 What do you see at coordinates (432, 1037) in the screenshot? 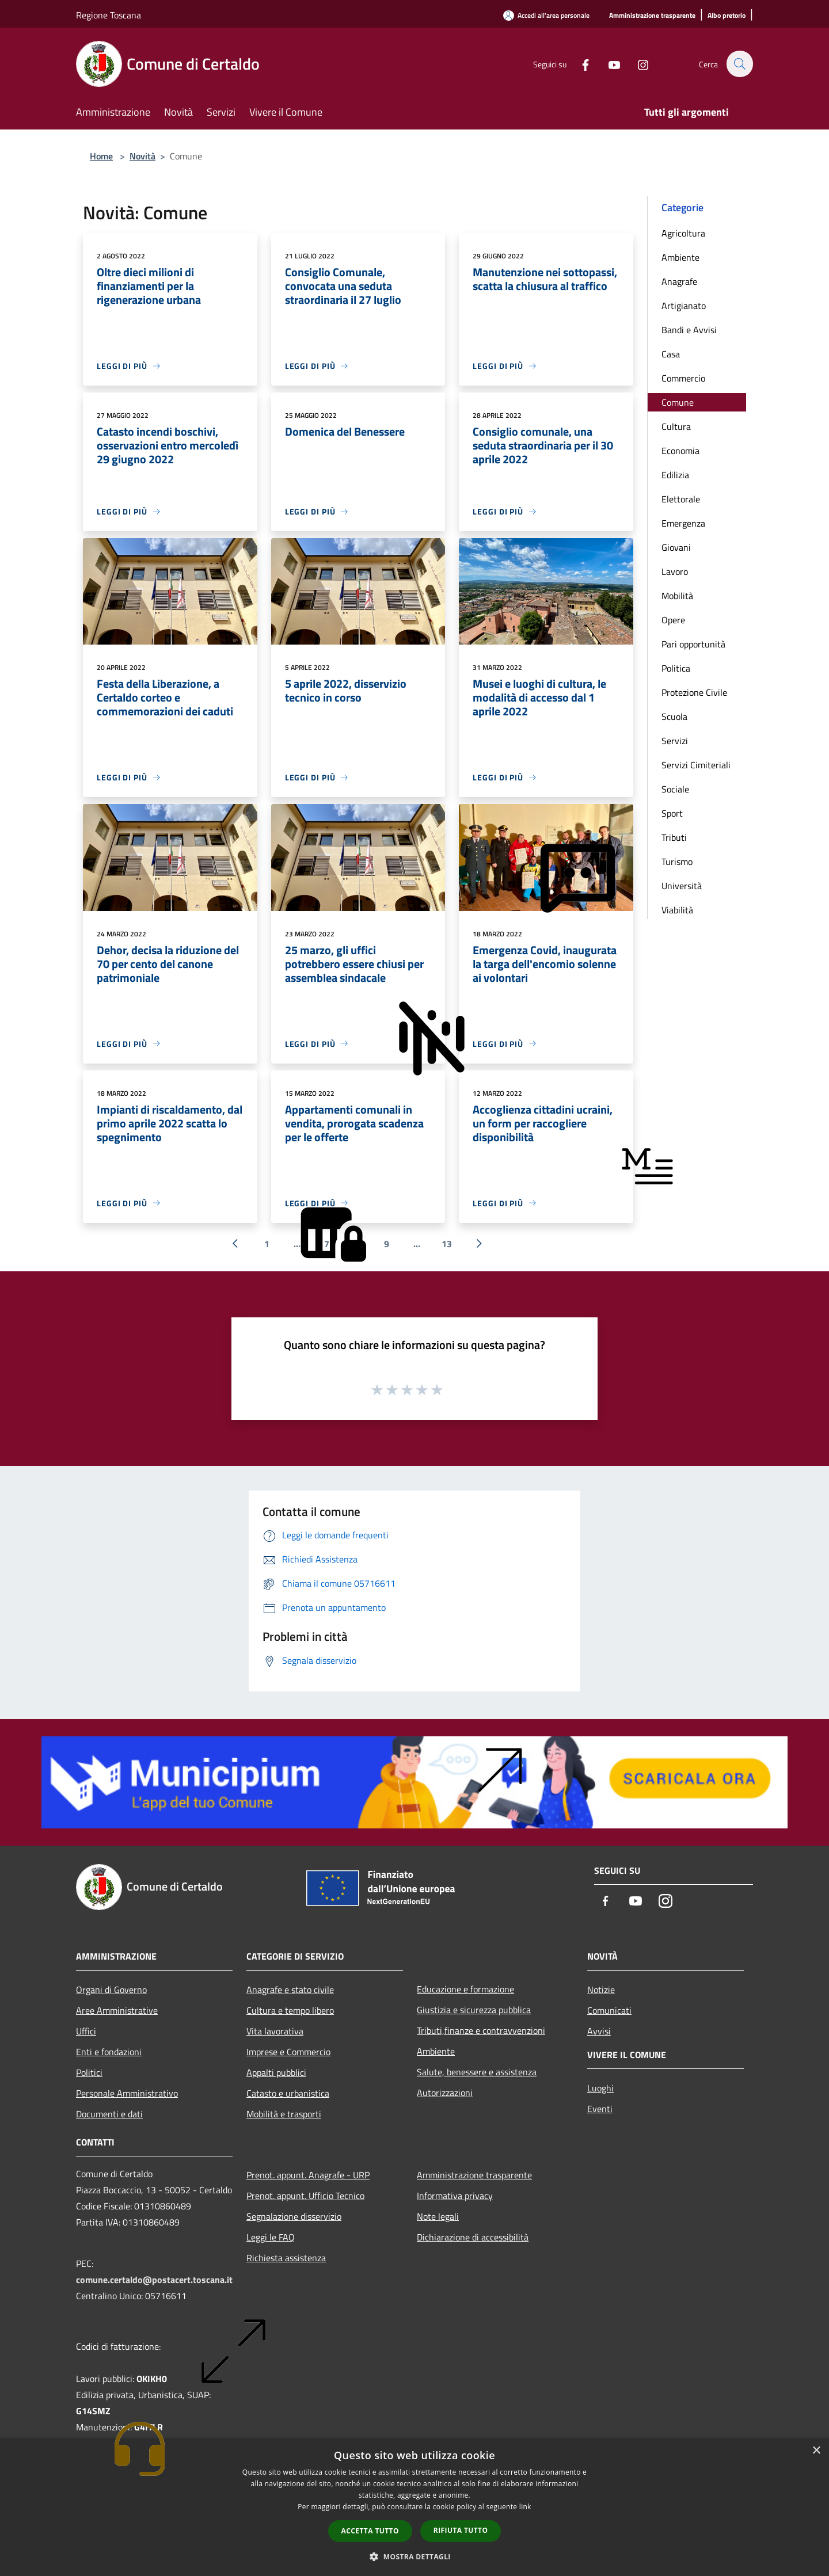
I see `mute or disable audio input` at bounding box center [432, 1037].